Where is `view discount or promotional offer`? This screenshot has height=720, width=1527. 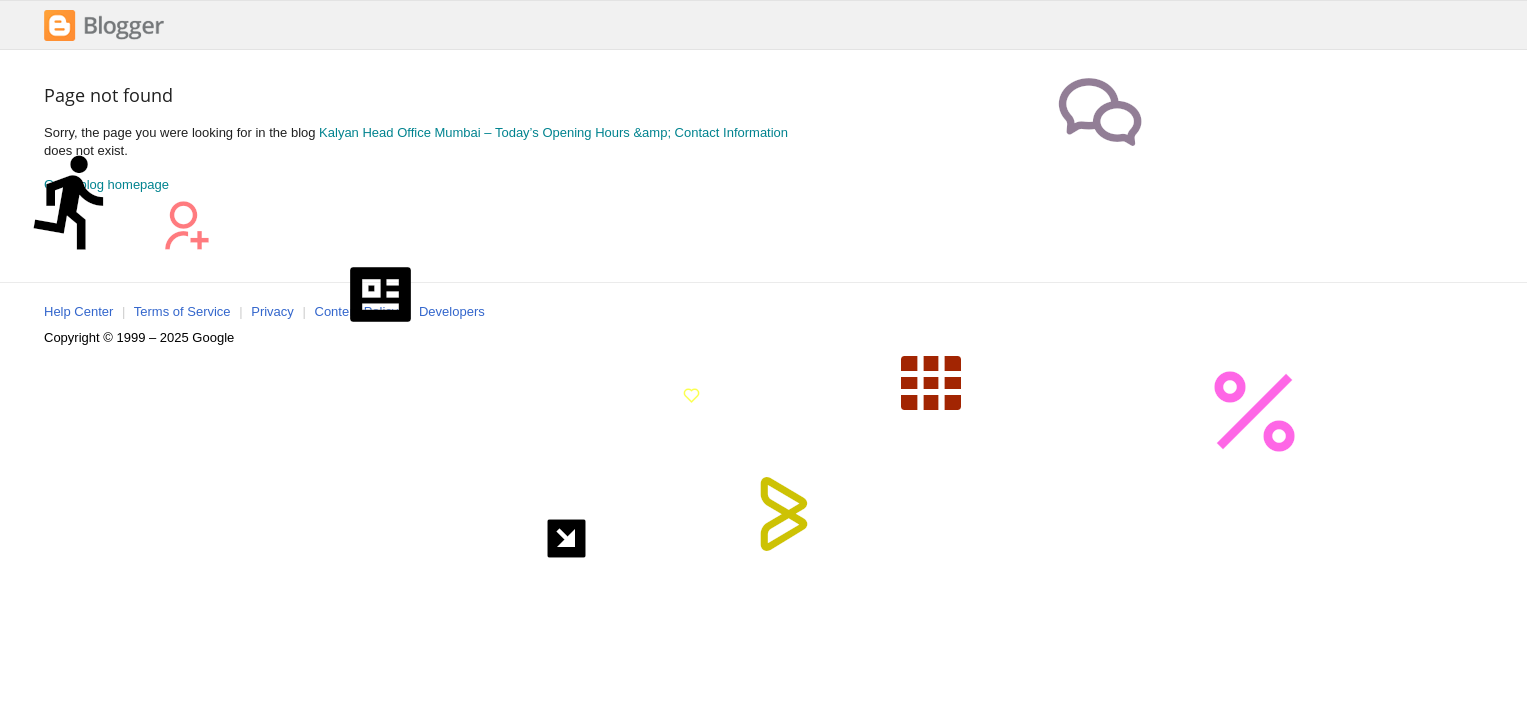 view discount or promotional offer is located at coordinates (1254, 411).